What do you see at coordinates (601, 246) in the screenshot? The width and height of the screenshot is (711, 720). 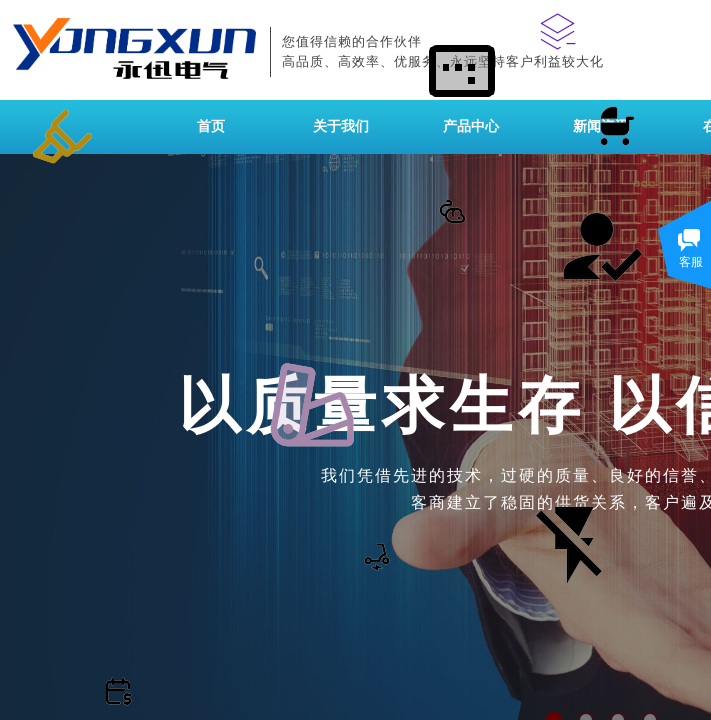 I see `verify or approve a user account` at bounding box center [601, 246].